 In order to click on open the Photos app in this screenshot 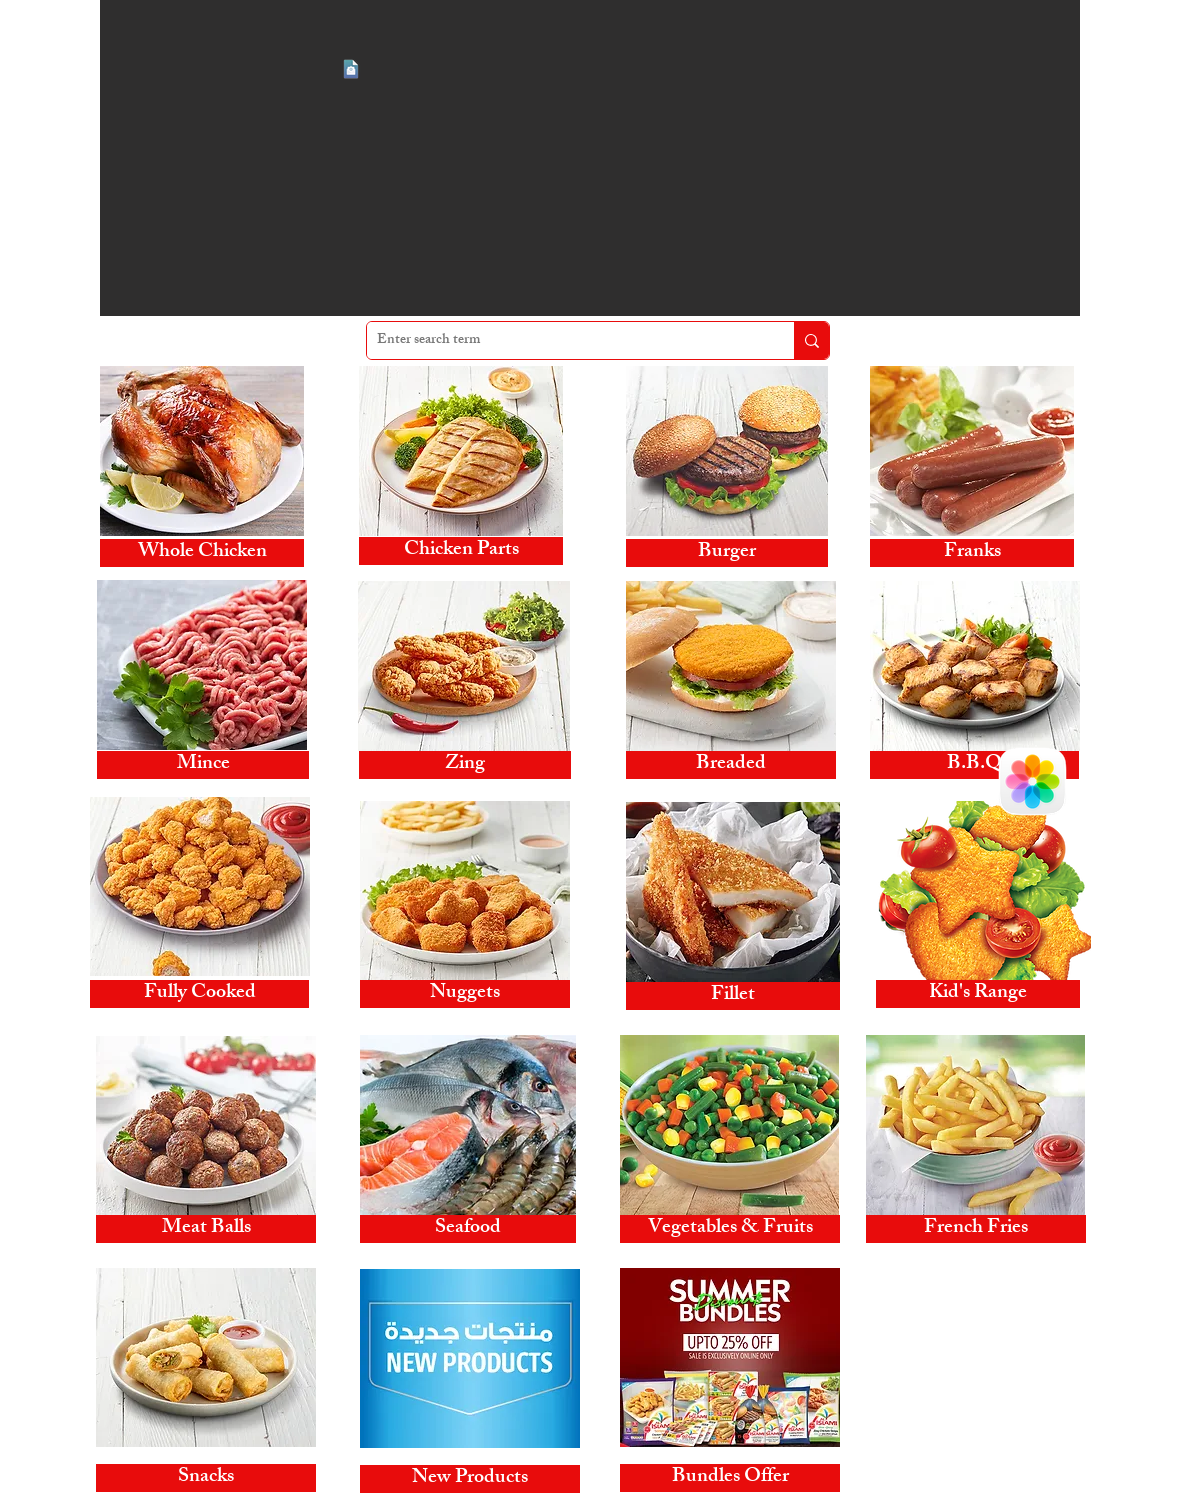, I will do `click(1032, 781)`.